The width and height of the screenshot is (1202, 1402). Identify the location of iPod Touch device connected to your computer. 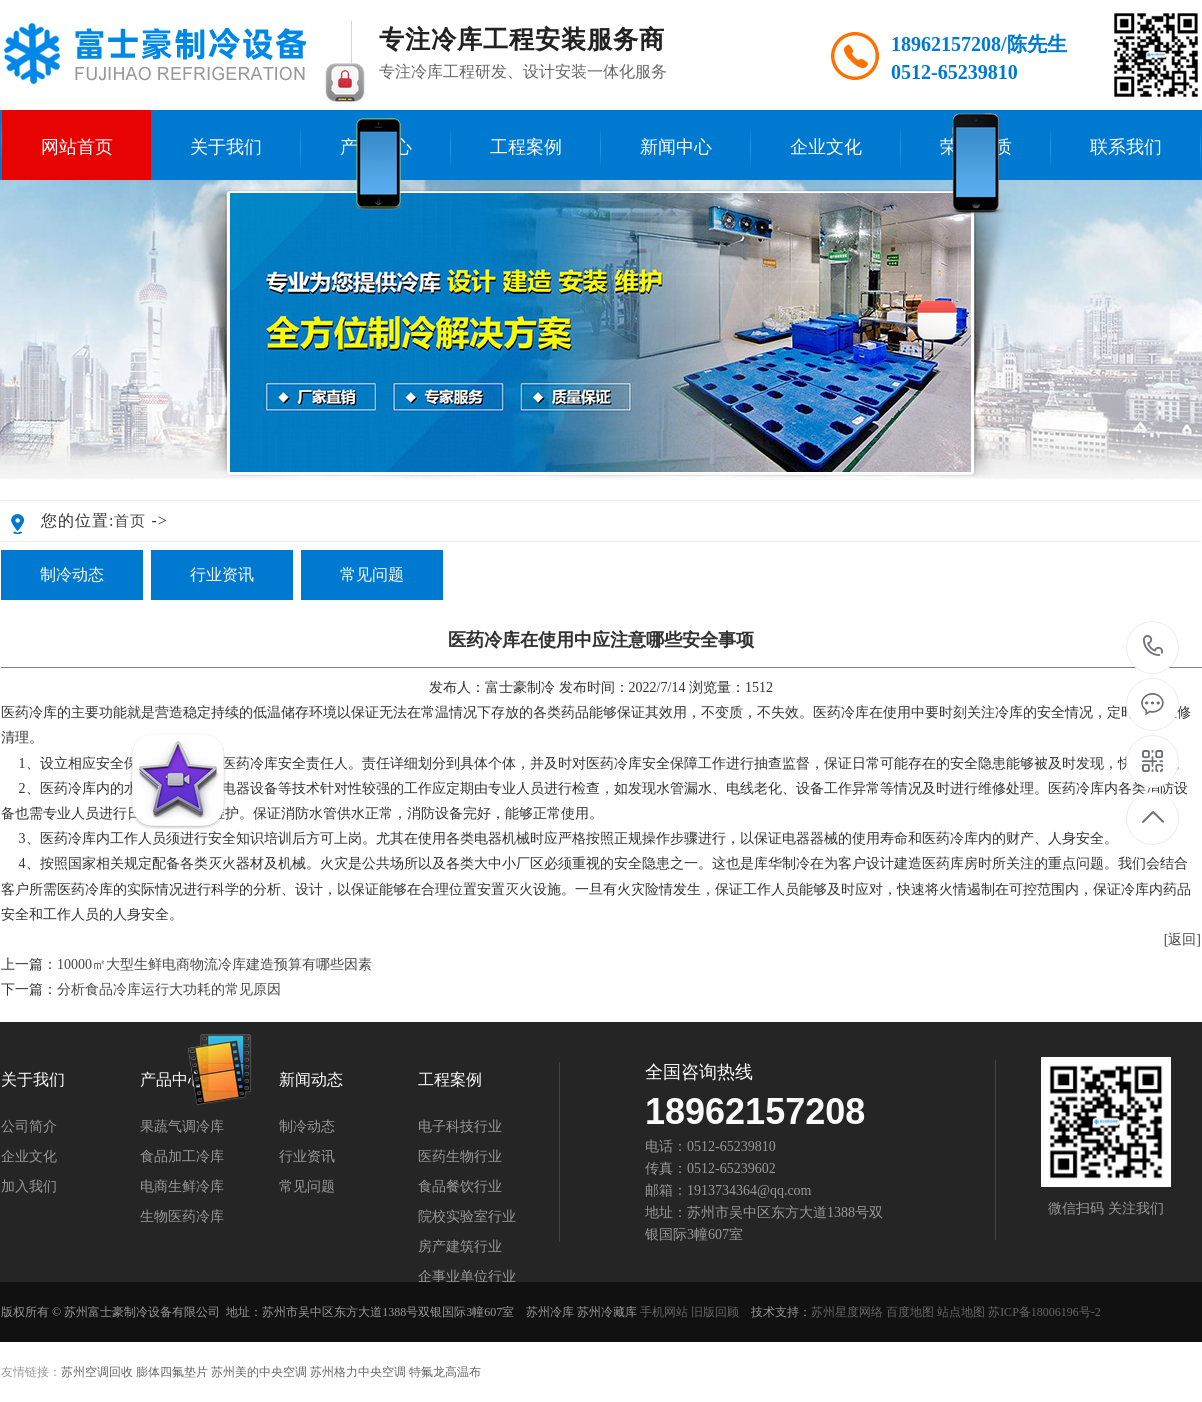
(976, 164).